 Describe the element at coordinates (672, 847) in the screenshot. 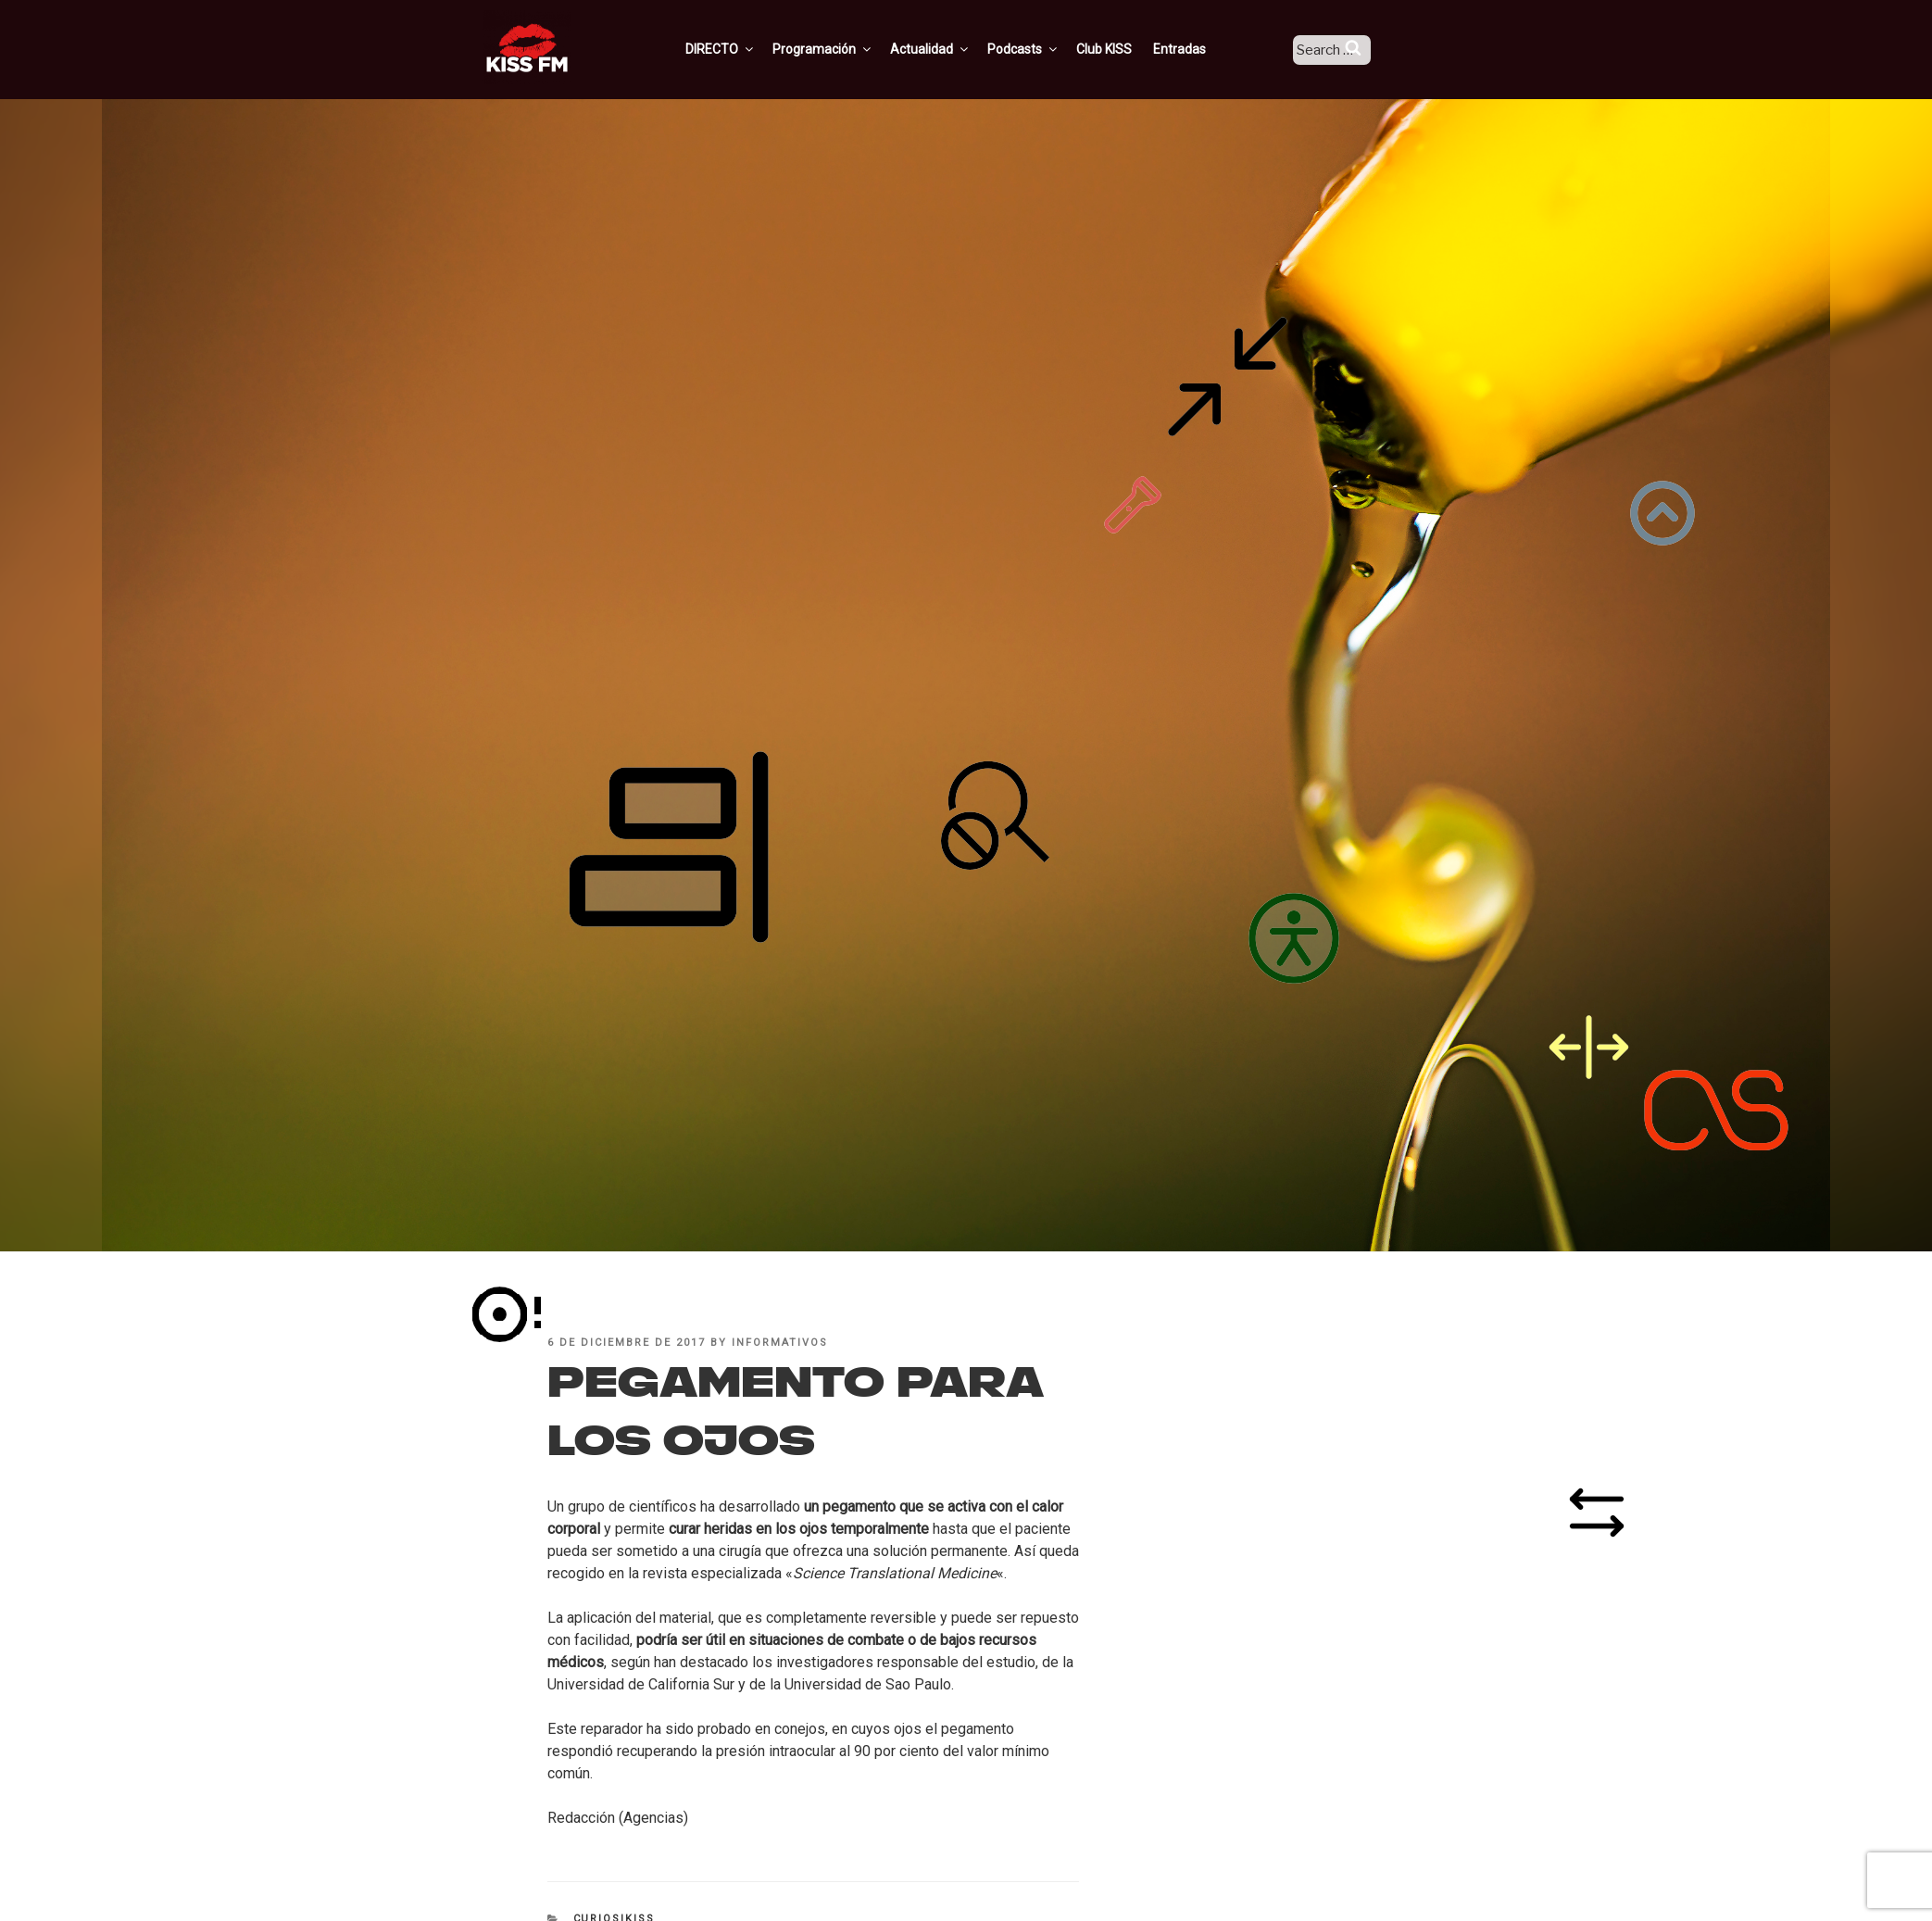

I see `align text or content to the right` at that location.